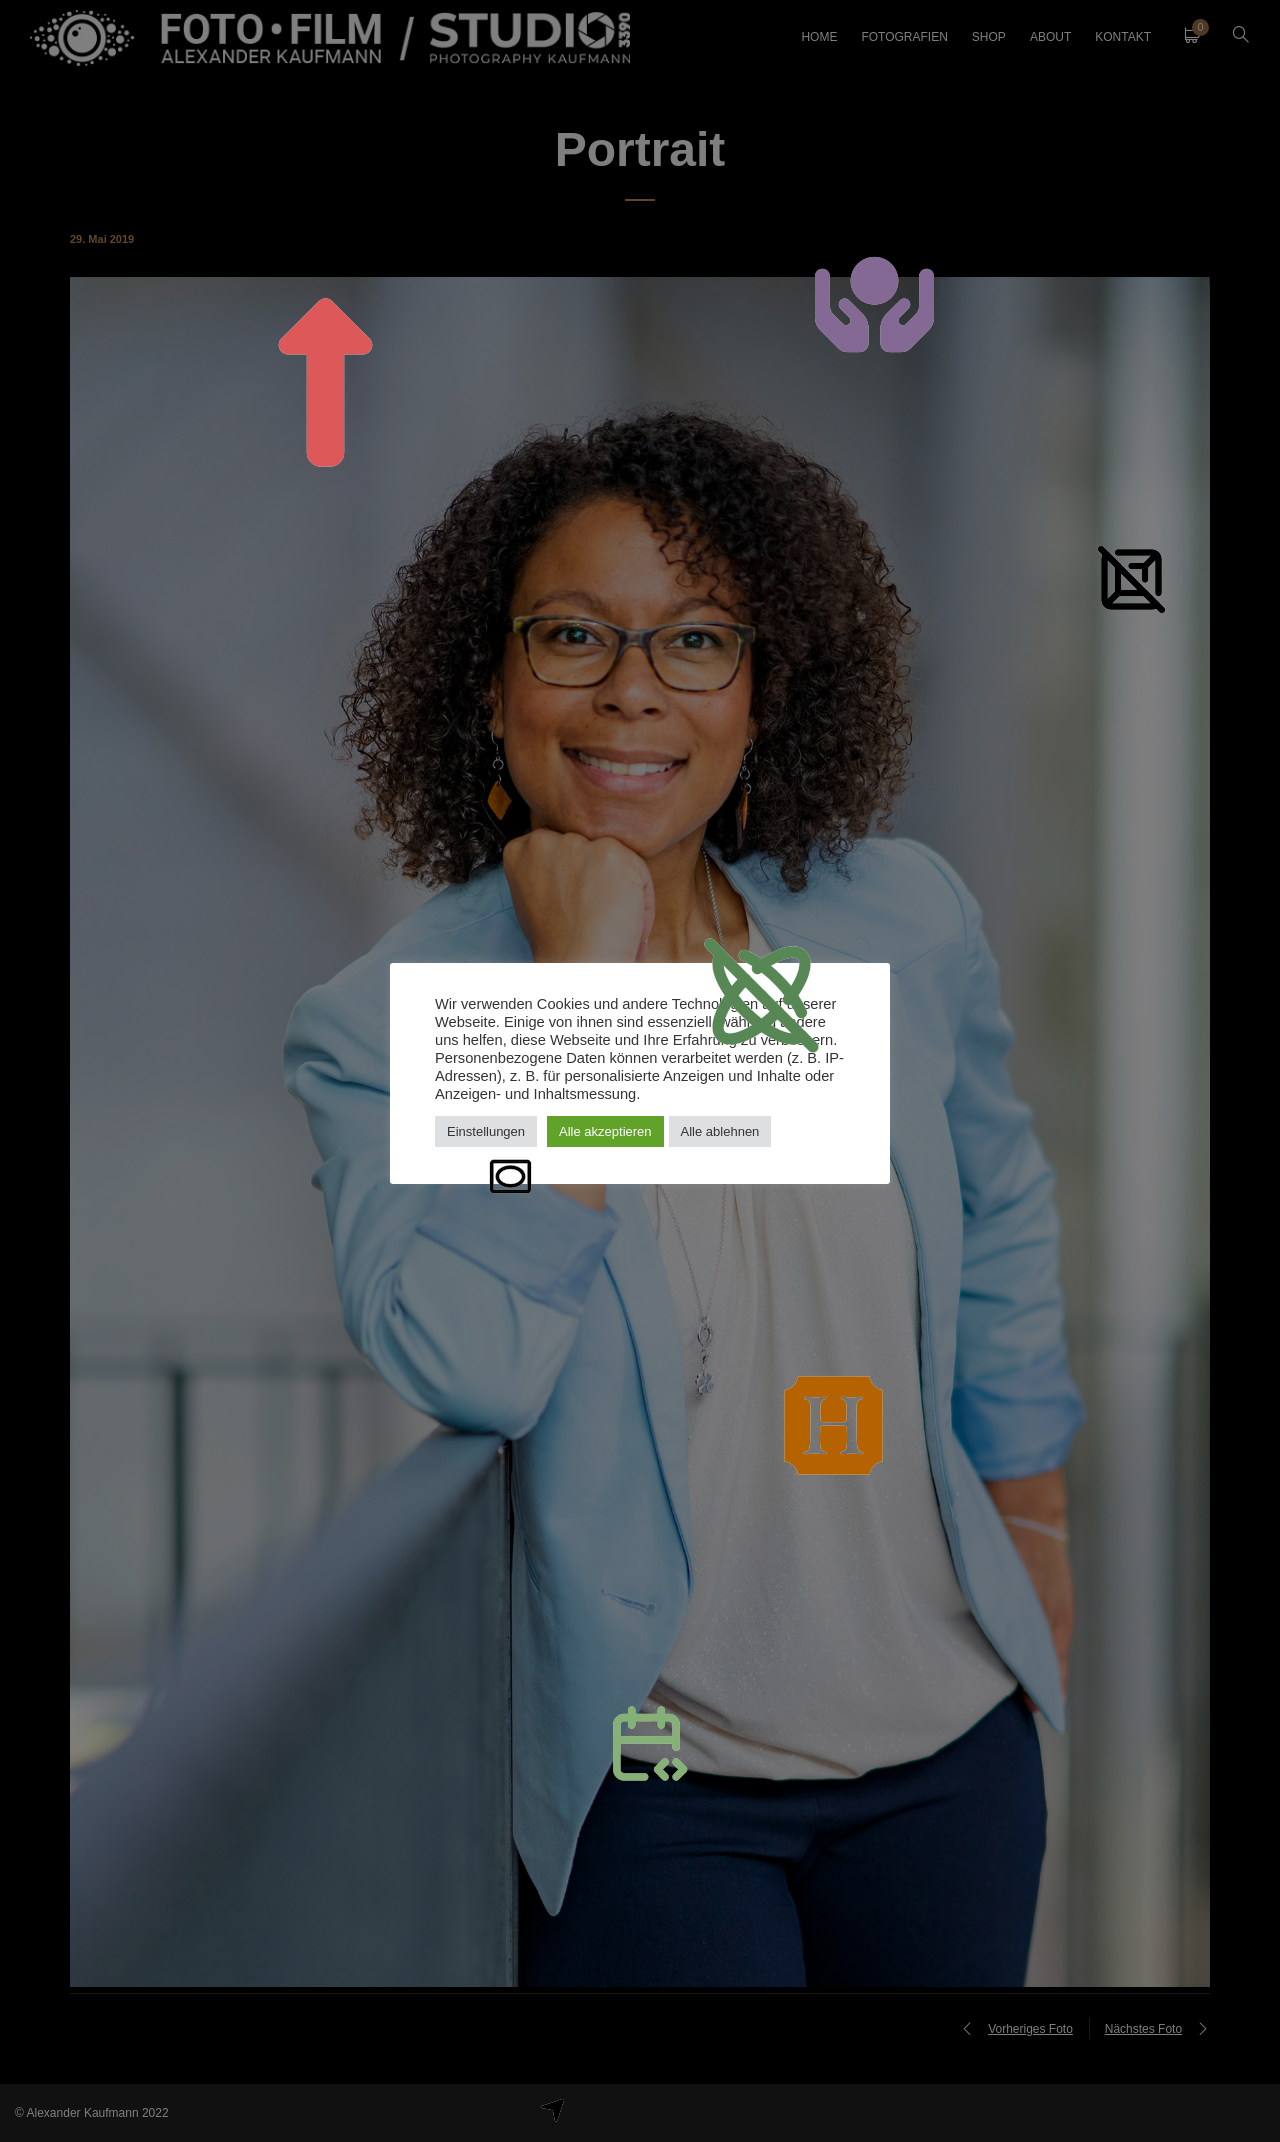 The width and height of the screenshot is (1280, 2142). I want to click on scroll to top of page, so click(325, 382).